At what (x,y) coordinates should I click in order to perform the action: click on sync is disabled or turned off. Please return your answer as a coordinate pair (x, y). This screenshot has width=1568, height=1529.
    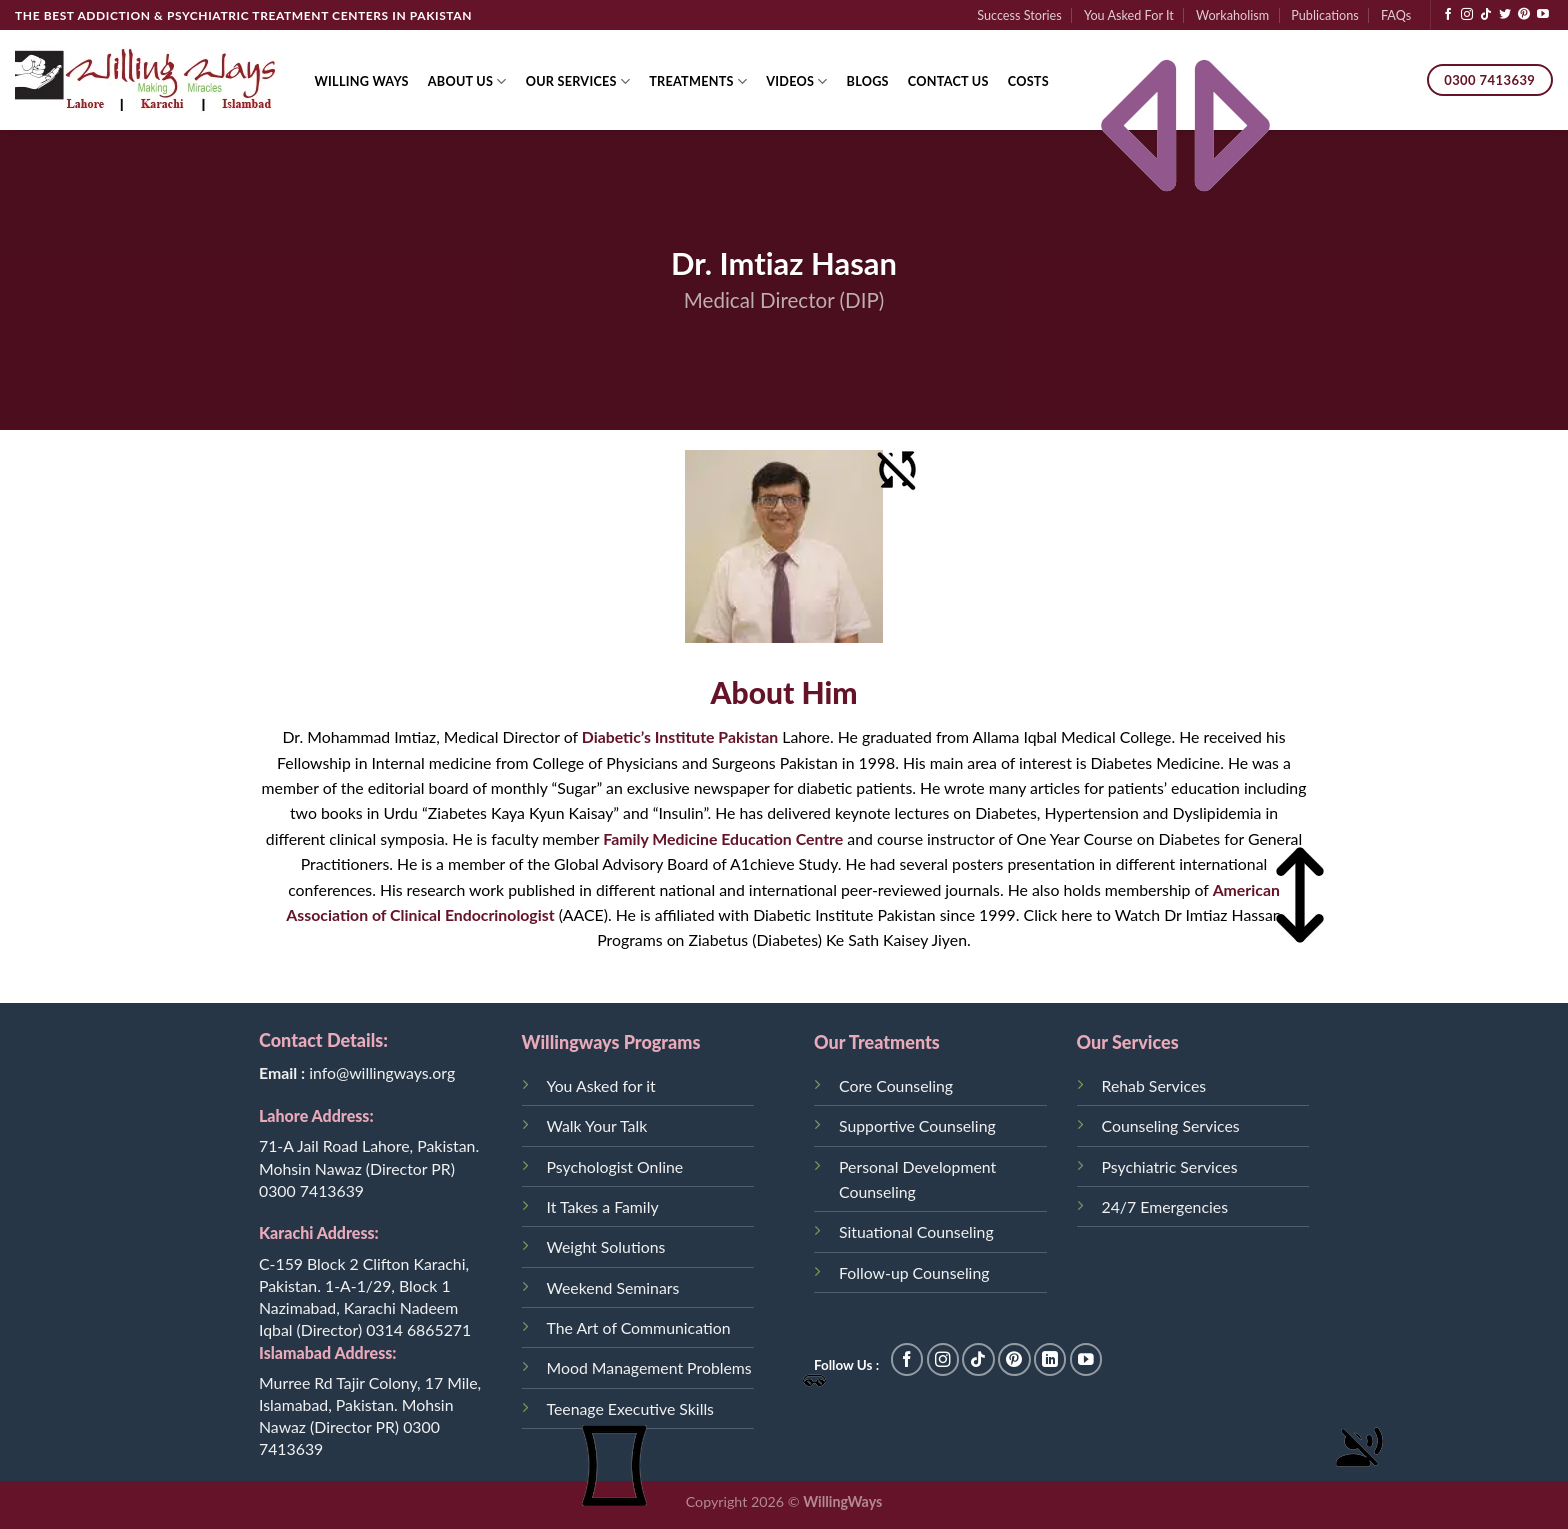
    Looking at the image, I should click on (897, 469).